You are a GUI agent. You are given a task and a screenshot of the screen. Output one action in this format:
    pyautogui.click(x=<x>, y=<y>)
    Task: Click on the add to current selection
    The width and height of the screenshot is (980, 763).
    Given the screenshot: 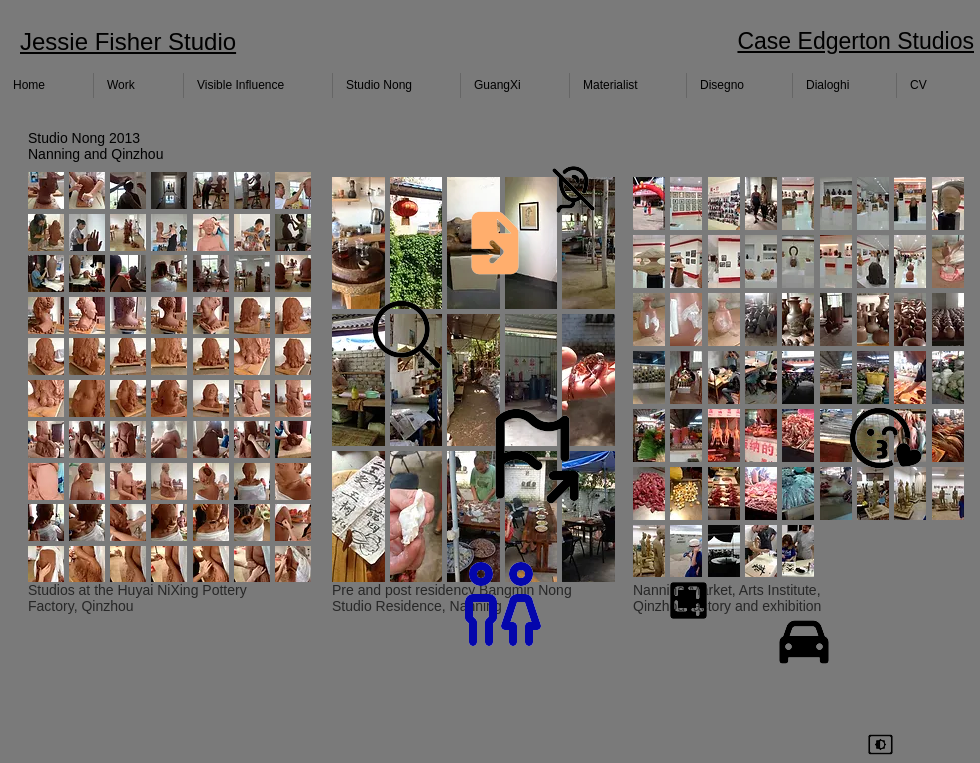 What is the action you would take?
    pyautogui.click(x=688, y=600)
    